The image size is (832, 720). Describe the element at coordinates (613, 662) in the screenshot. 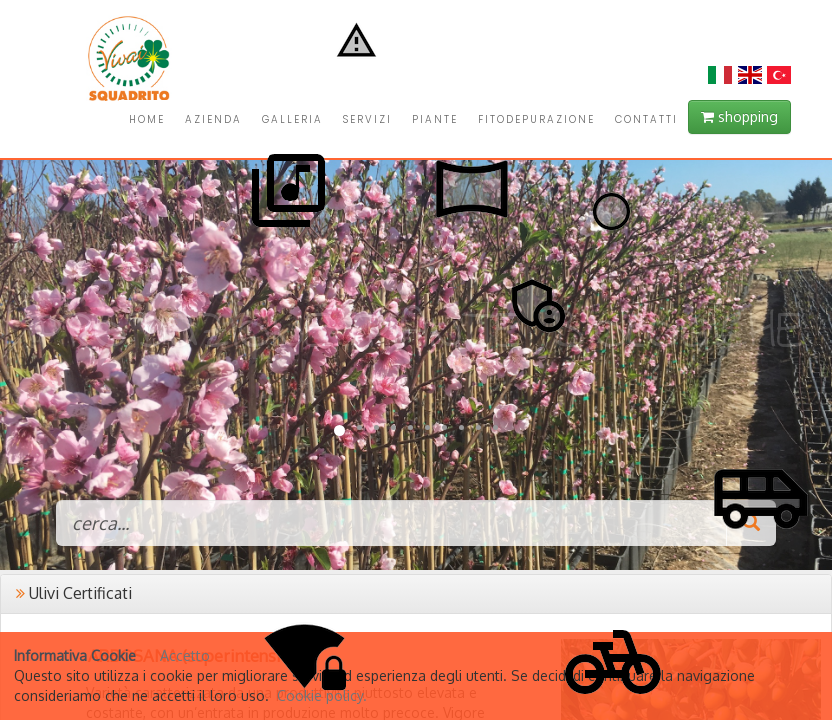

I see `select bicycle as transportation mode` at that location.